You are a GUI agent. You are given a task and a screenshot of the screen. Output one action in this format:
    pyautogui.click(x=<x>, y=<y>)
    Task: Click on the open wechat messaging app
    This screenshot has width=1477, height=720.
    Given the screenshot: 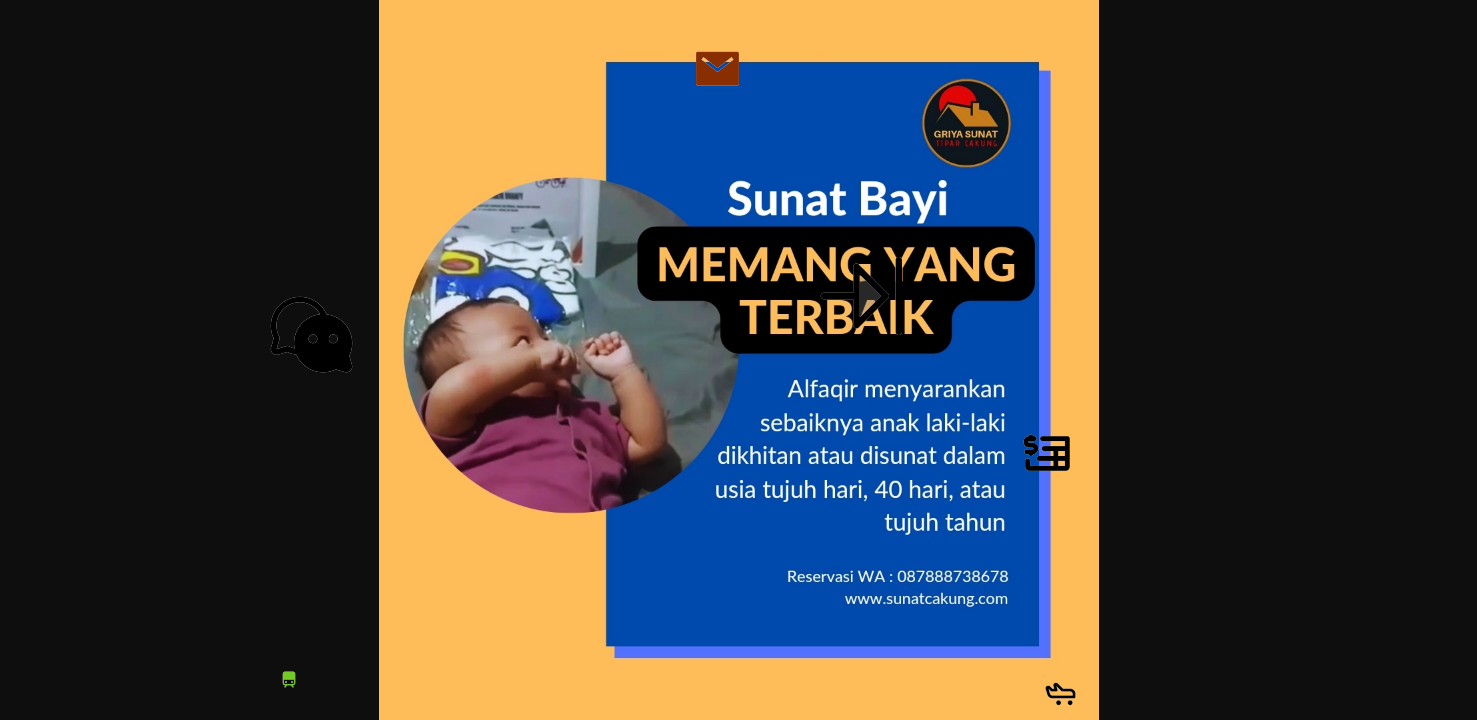 What is the action you would take?
    pyautogui.click(x=311, y=334)
    